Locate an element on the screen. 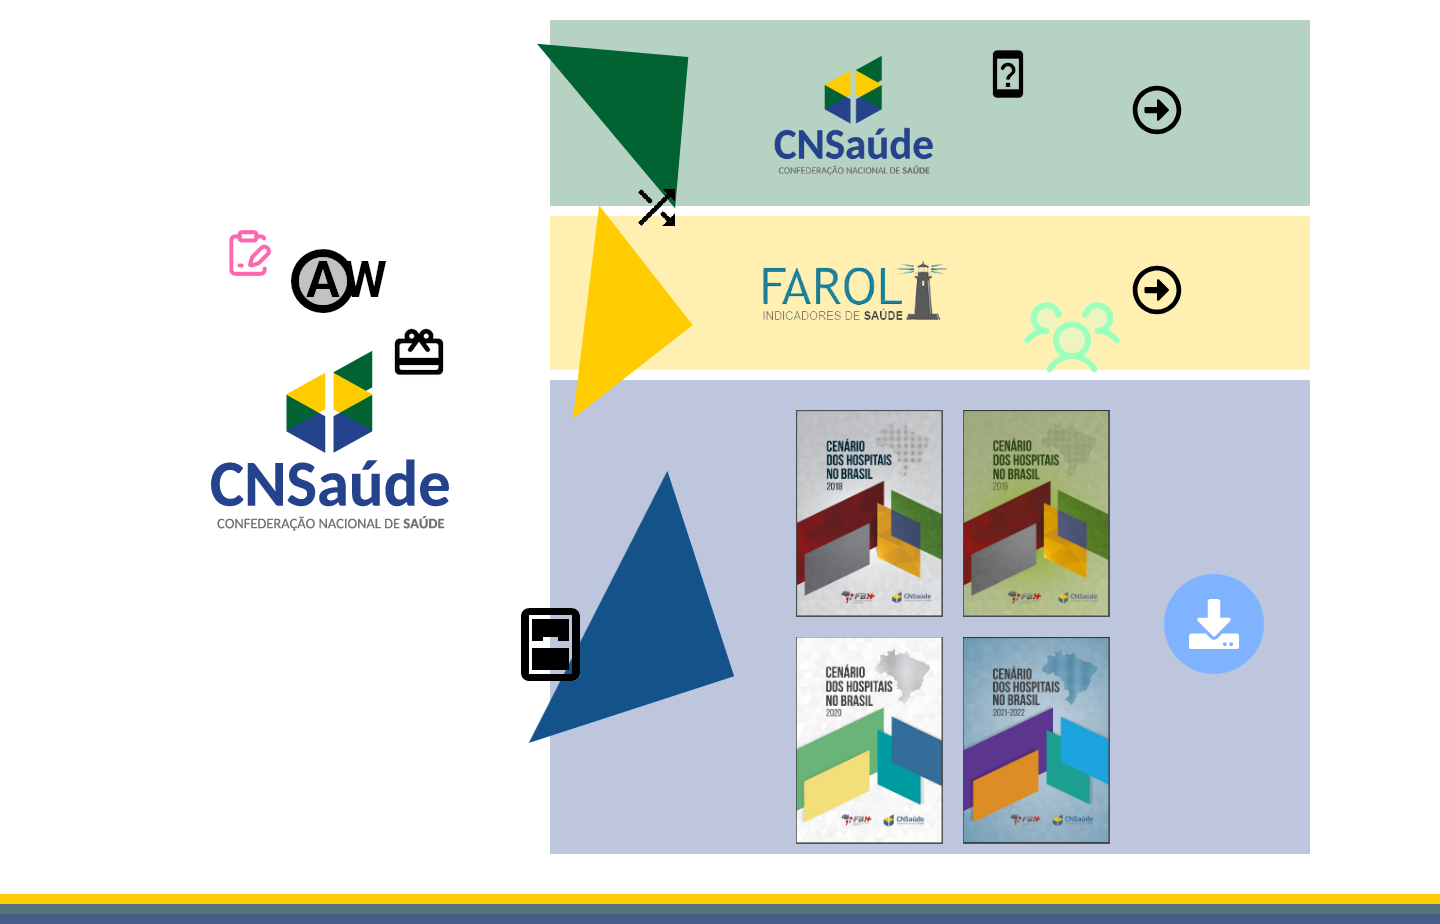 Image resolution: width=1440 pixels, height=924 pixels. view window sensor status is located at coordinates (550, 644).